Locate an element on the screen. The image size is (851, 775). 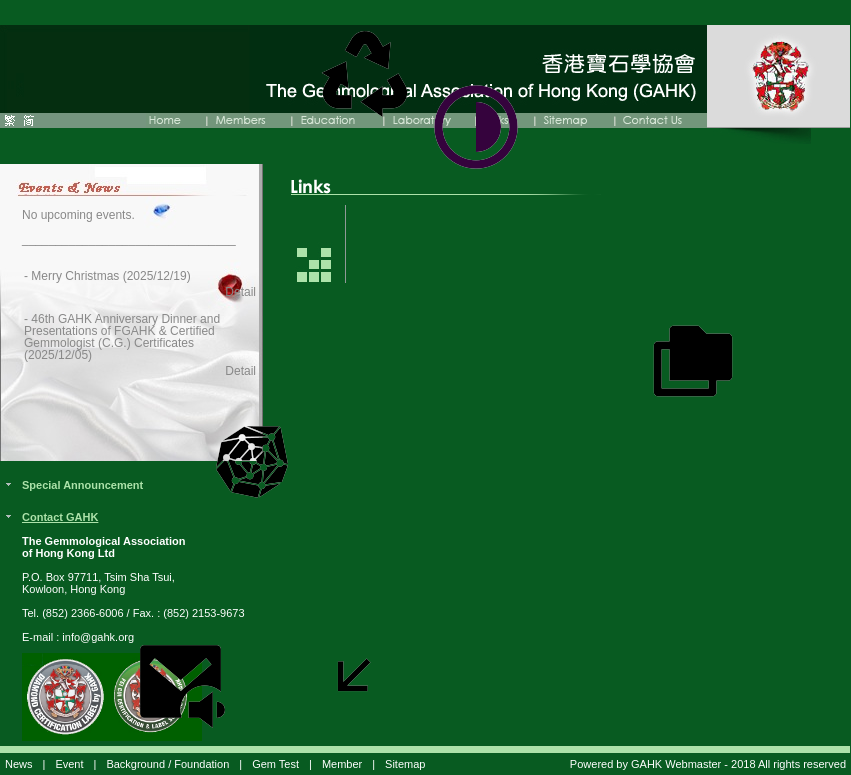
adjust email notification sound settings is located at coordinates (180, 681).